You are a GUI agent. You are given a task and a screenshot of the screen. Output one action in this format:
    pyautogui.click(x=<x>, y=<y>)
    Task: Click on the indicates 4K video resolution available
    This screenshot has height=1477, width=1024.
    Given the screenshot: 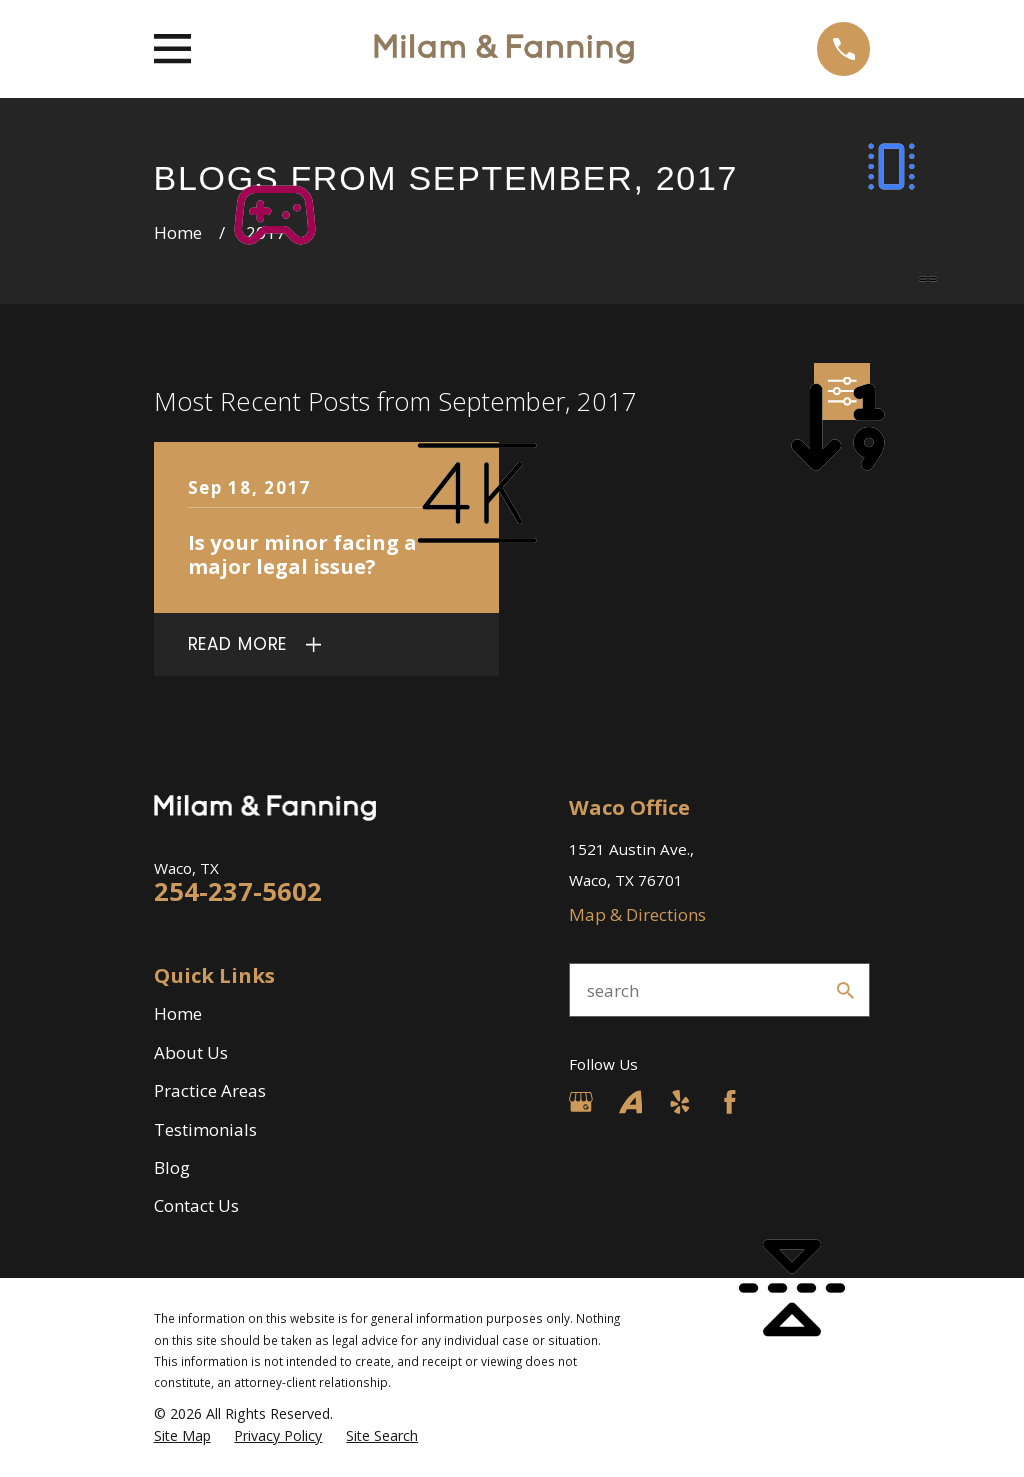 What is the action you would take?
    pyautogui.click(x=477, y=493)
    